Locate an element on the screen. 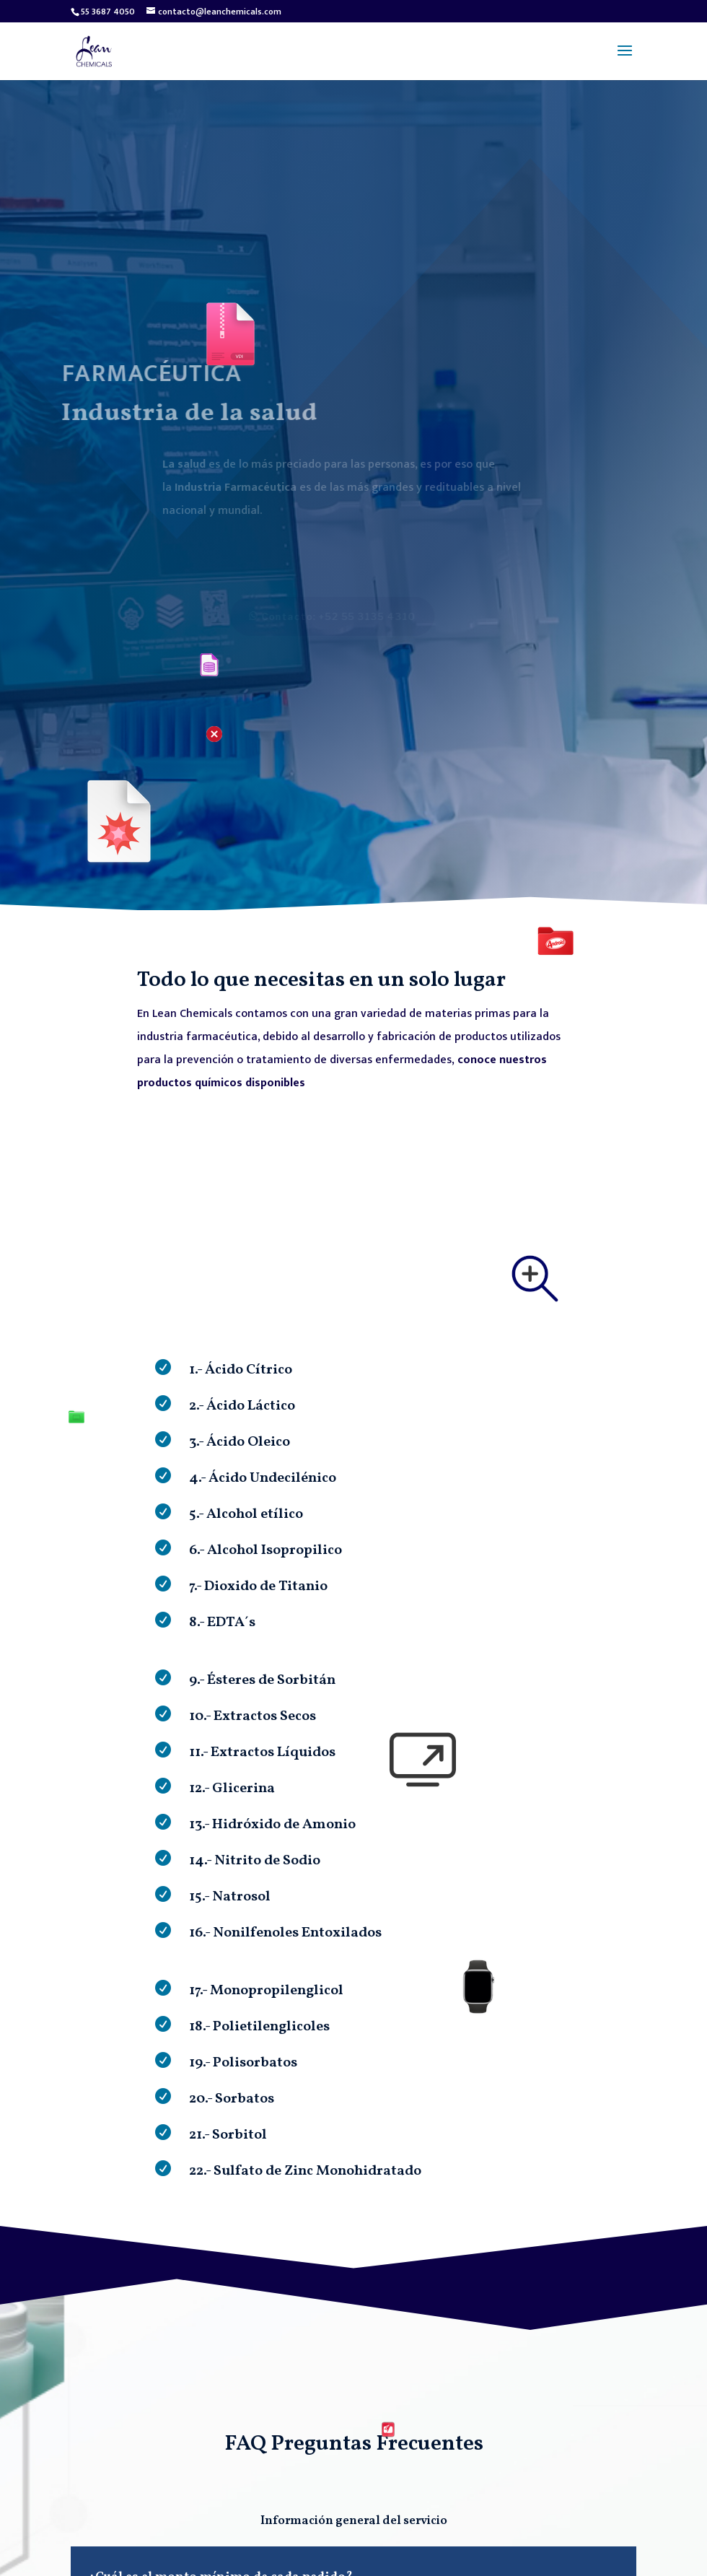 The height and width of the screenshot is (2576, 707). a virtualbox virtual disk image file is located at coordinates (230, 335).